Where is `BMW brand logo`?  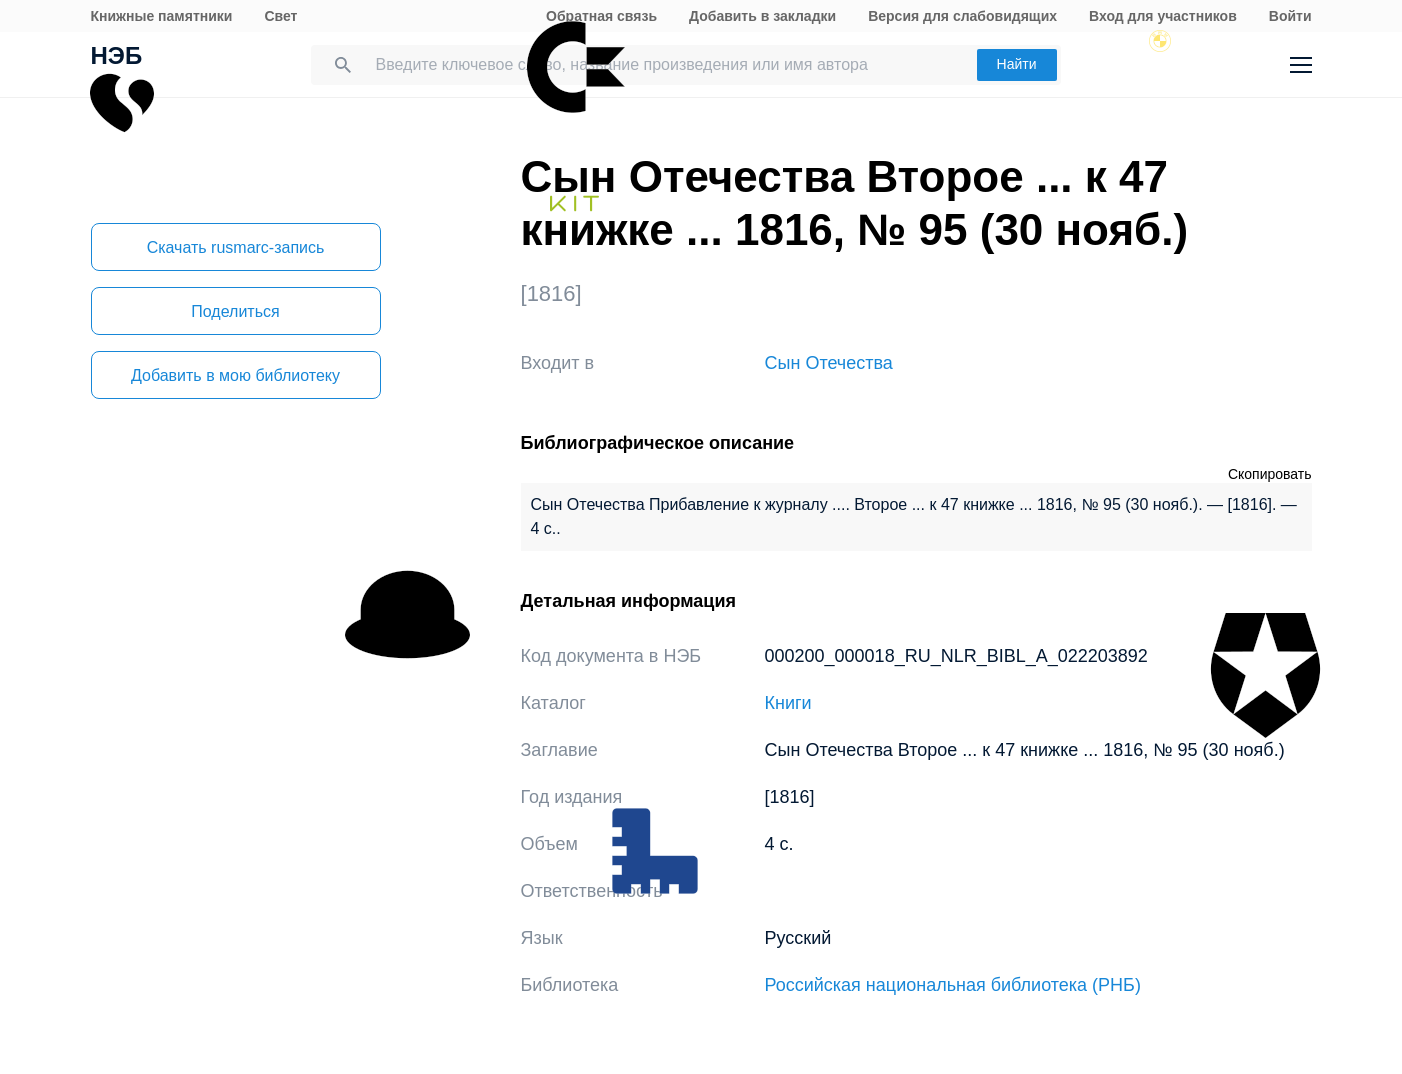 BMW brand logo is located at coordinates (1160, 41).